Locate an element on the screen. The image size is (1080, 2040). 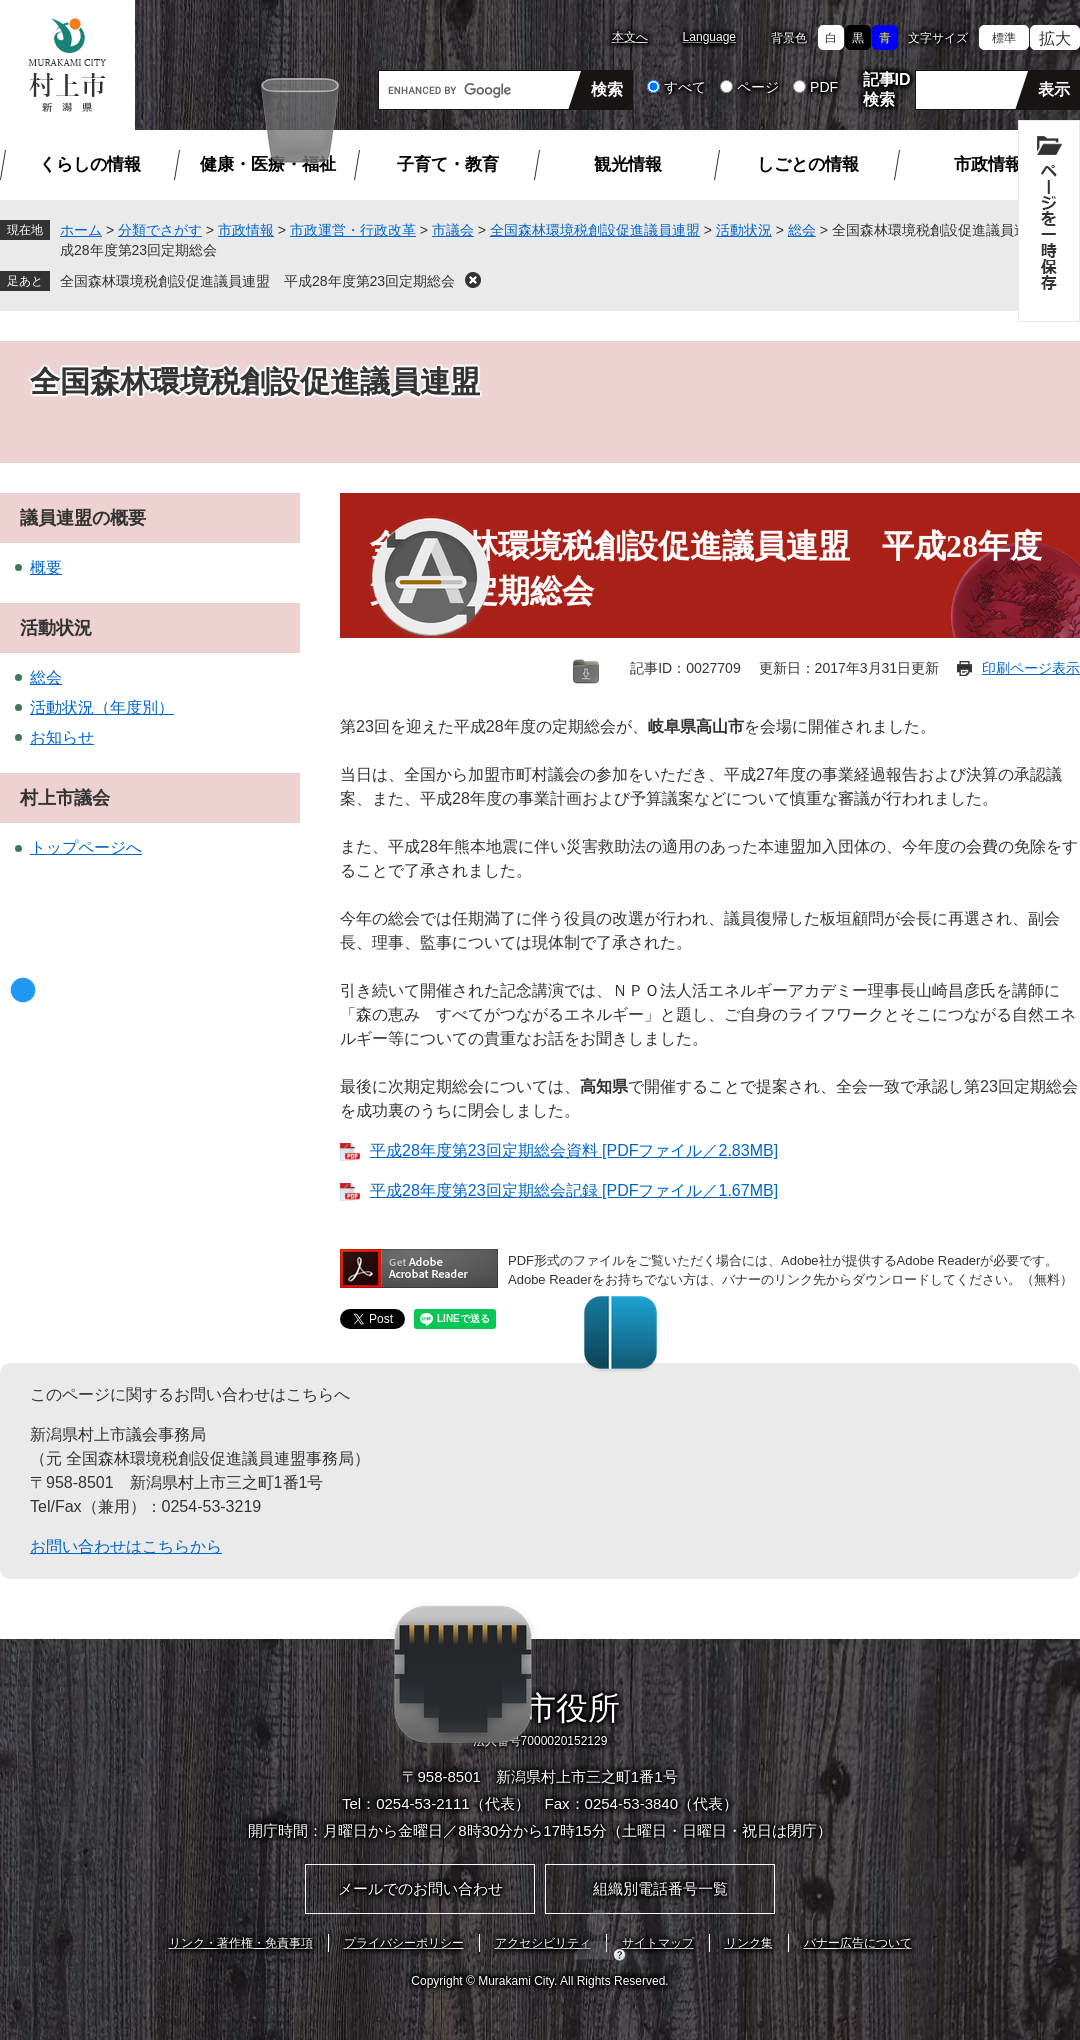
check for and install system software updates is located at coordinates (431, 577).